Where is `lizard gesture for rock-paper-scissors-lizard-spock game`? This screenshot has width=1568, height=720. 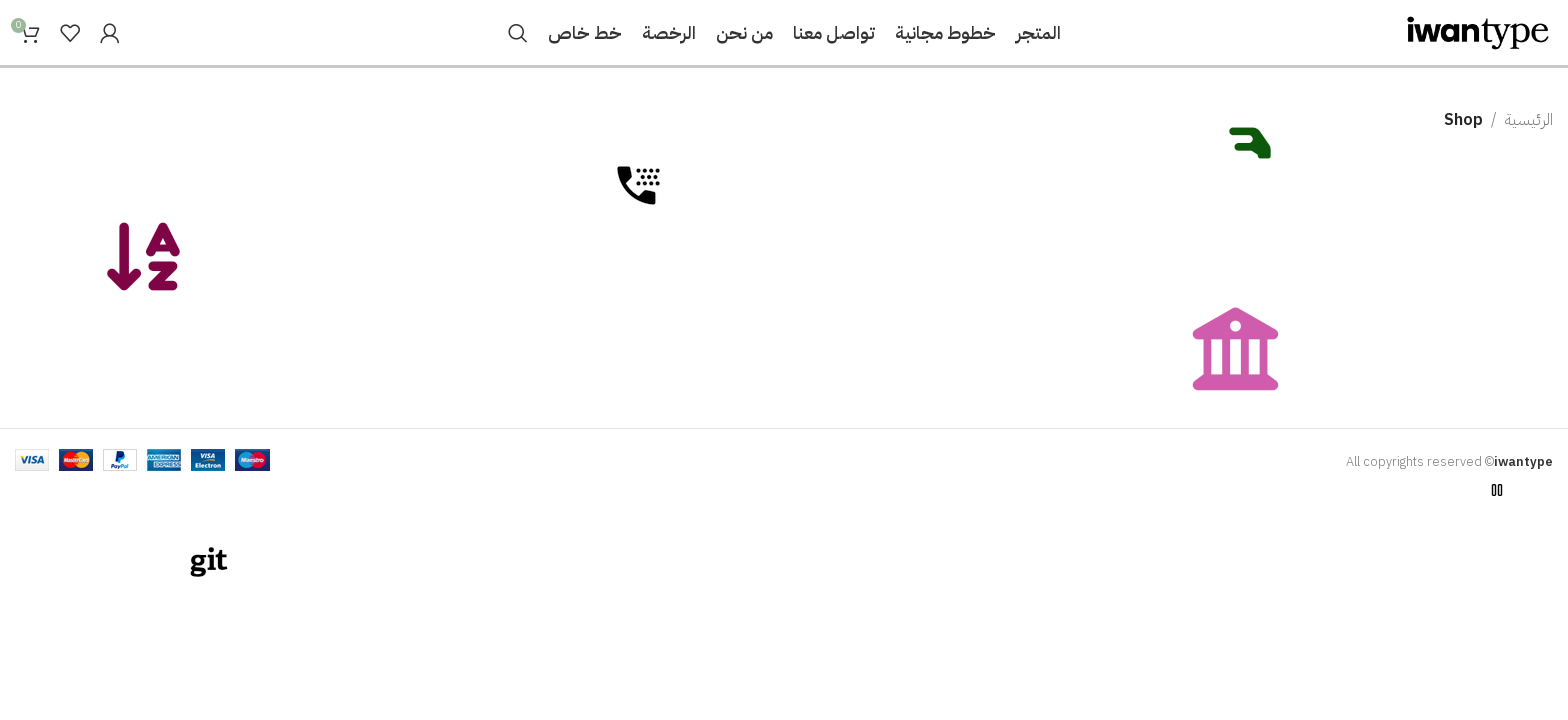
lizard gesture for rock-paper-scissors-lizard-spock game is located at coordinates (1250, 143).